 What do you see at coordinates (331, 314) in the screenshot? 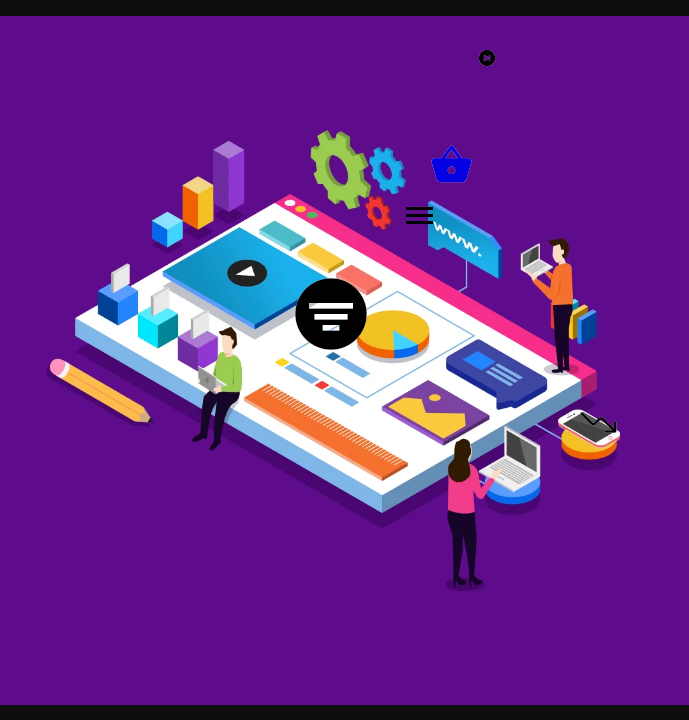
I see `filter or sort content` at bounding box center [331, 314].